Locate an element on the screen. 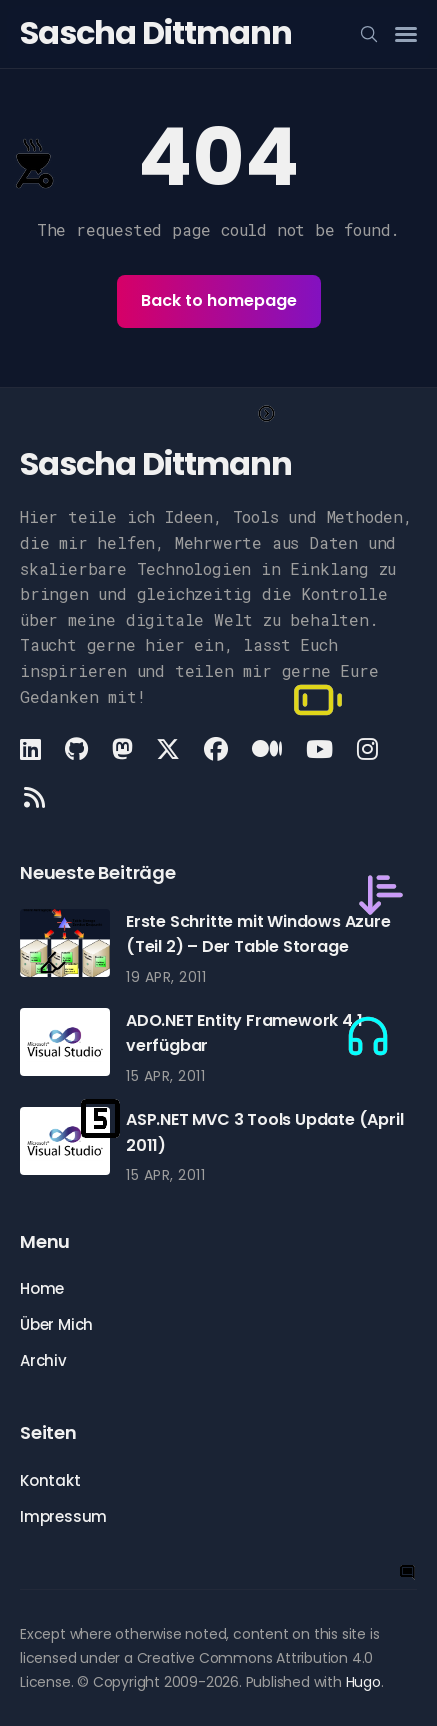 The image size is (437, 1726). highlight or mark selected text is located at coordinates (52, 962).